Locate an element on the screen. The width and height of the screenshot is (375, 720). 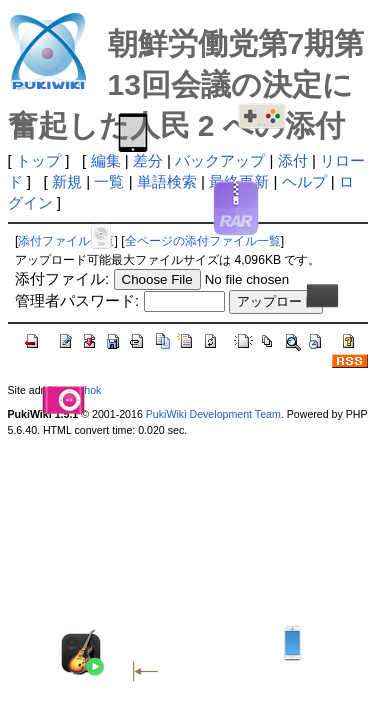
a compressed RAR archive file is located at coordinates (236, 208).